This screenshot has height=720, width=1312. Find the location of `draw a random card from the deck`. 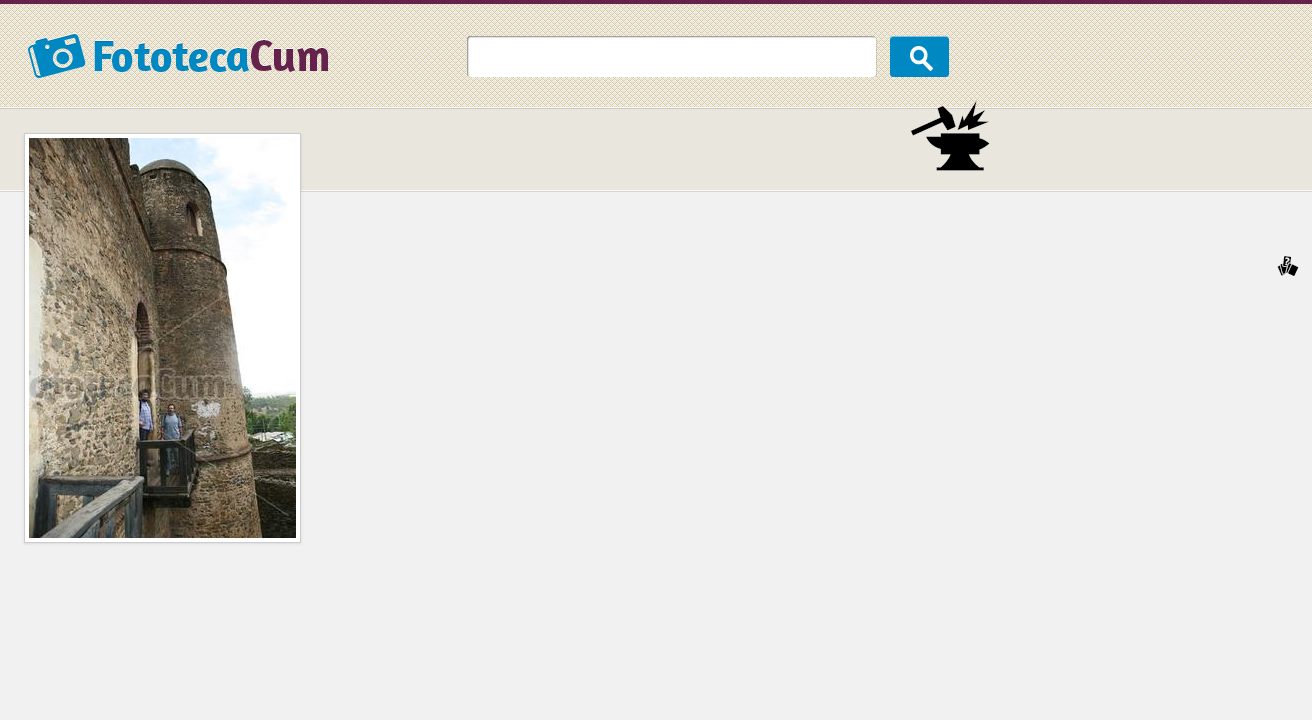

draw a random card from the deck is located at coordinates (1288, 266).